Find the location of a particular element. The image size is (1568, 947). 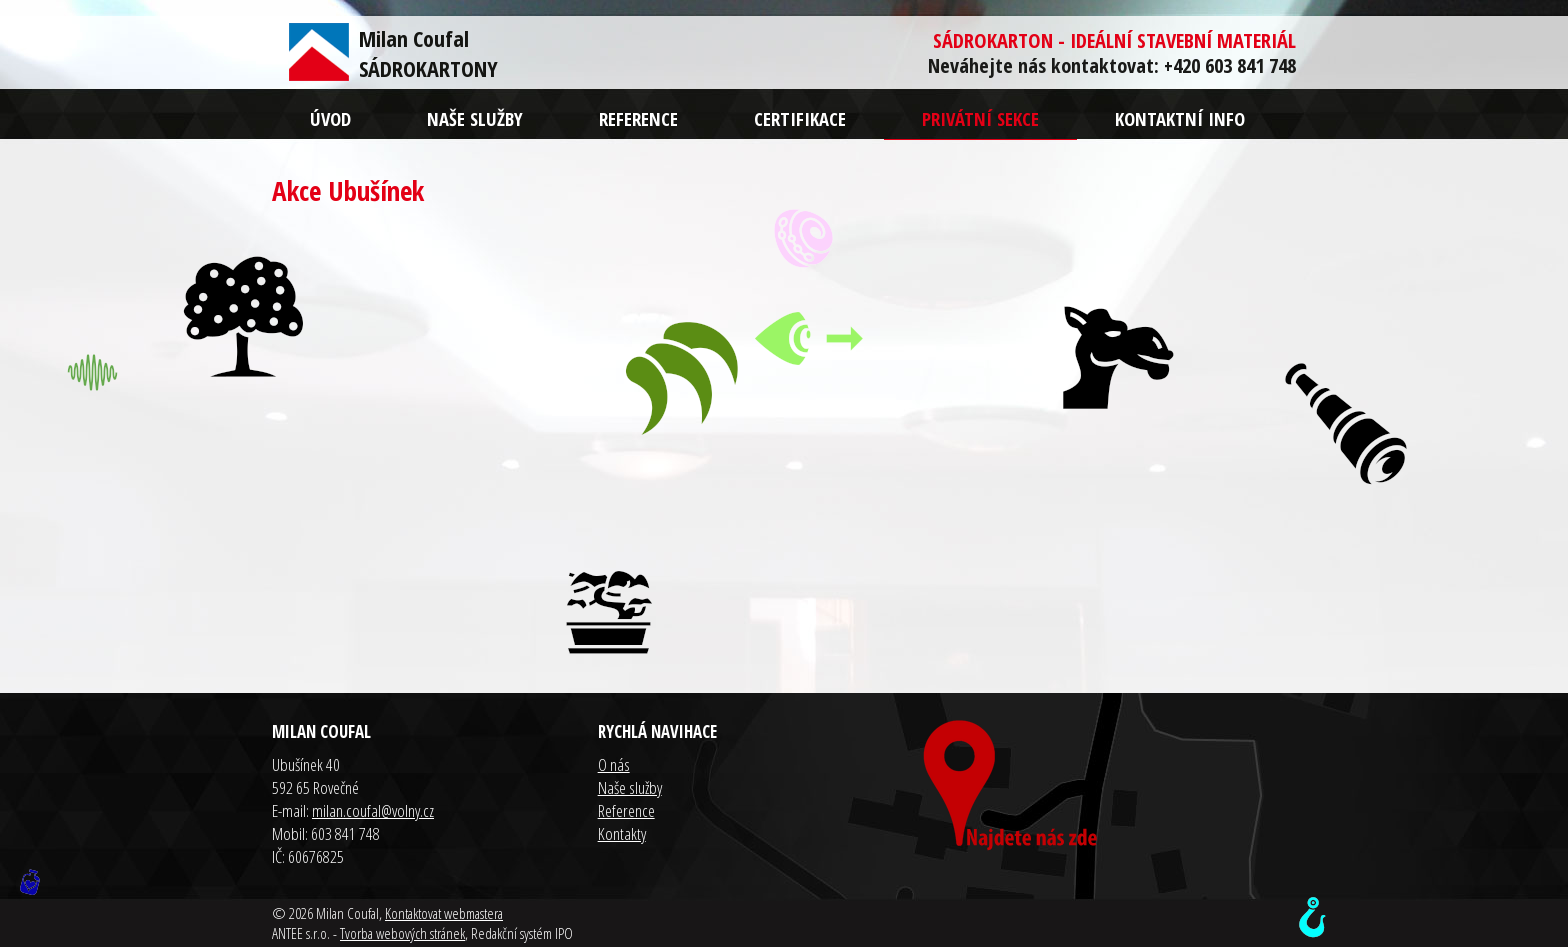

adjust audio amplitude or volume levels is located at coordinates (92, 372).